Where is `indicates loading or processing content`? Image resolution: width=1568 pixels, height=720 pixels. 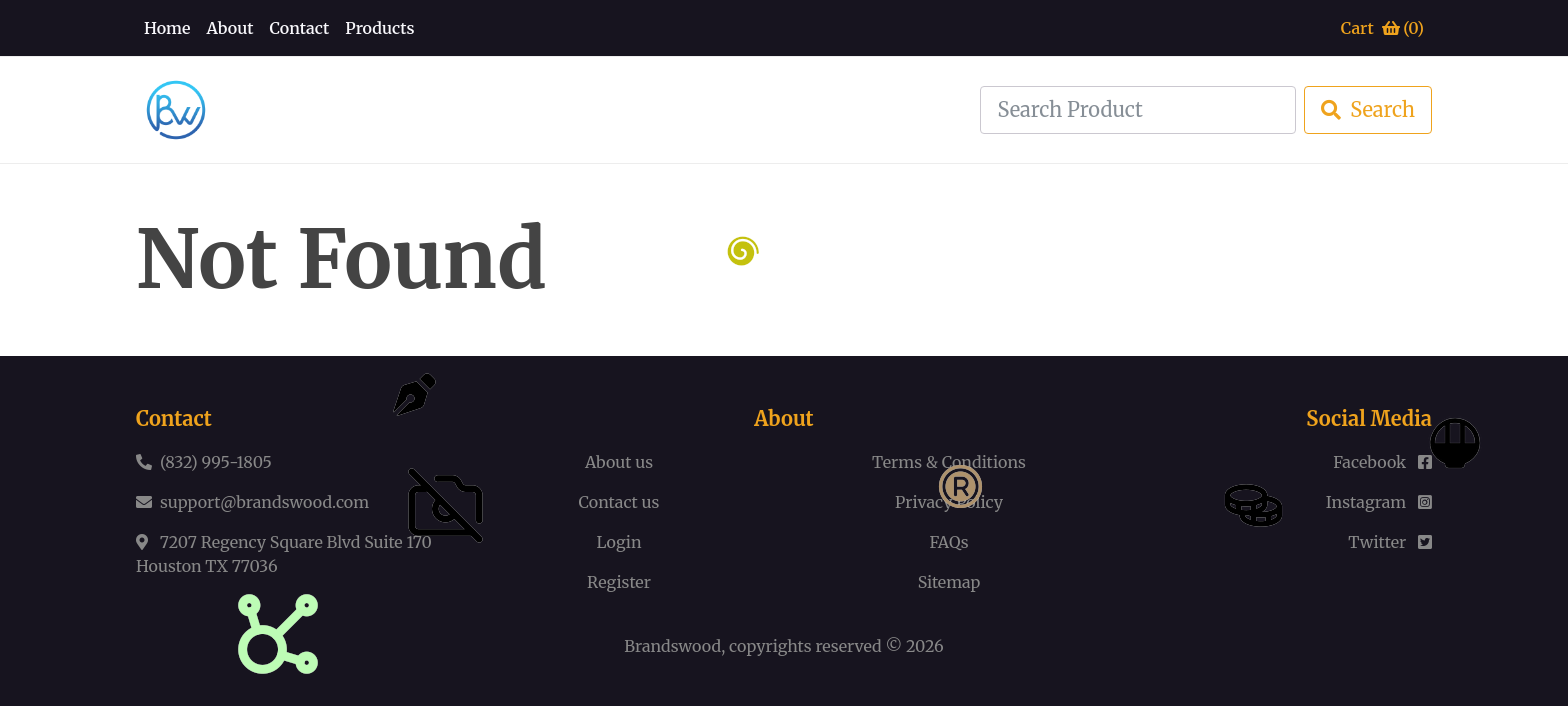 indicates loading or processing content is located at coordinates (741, 250).